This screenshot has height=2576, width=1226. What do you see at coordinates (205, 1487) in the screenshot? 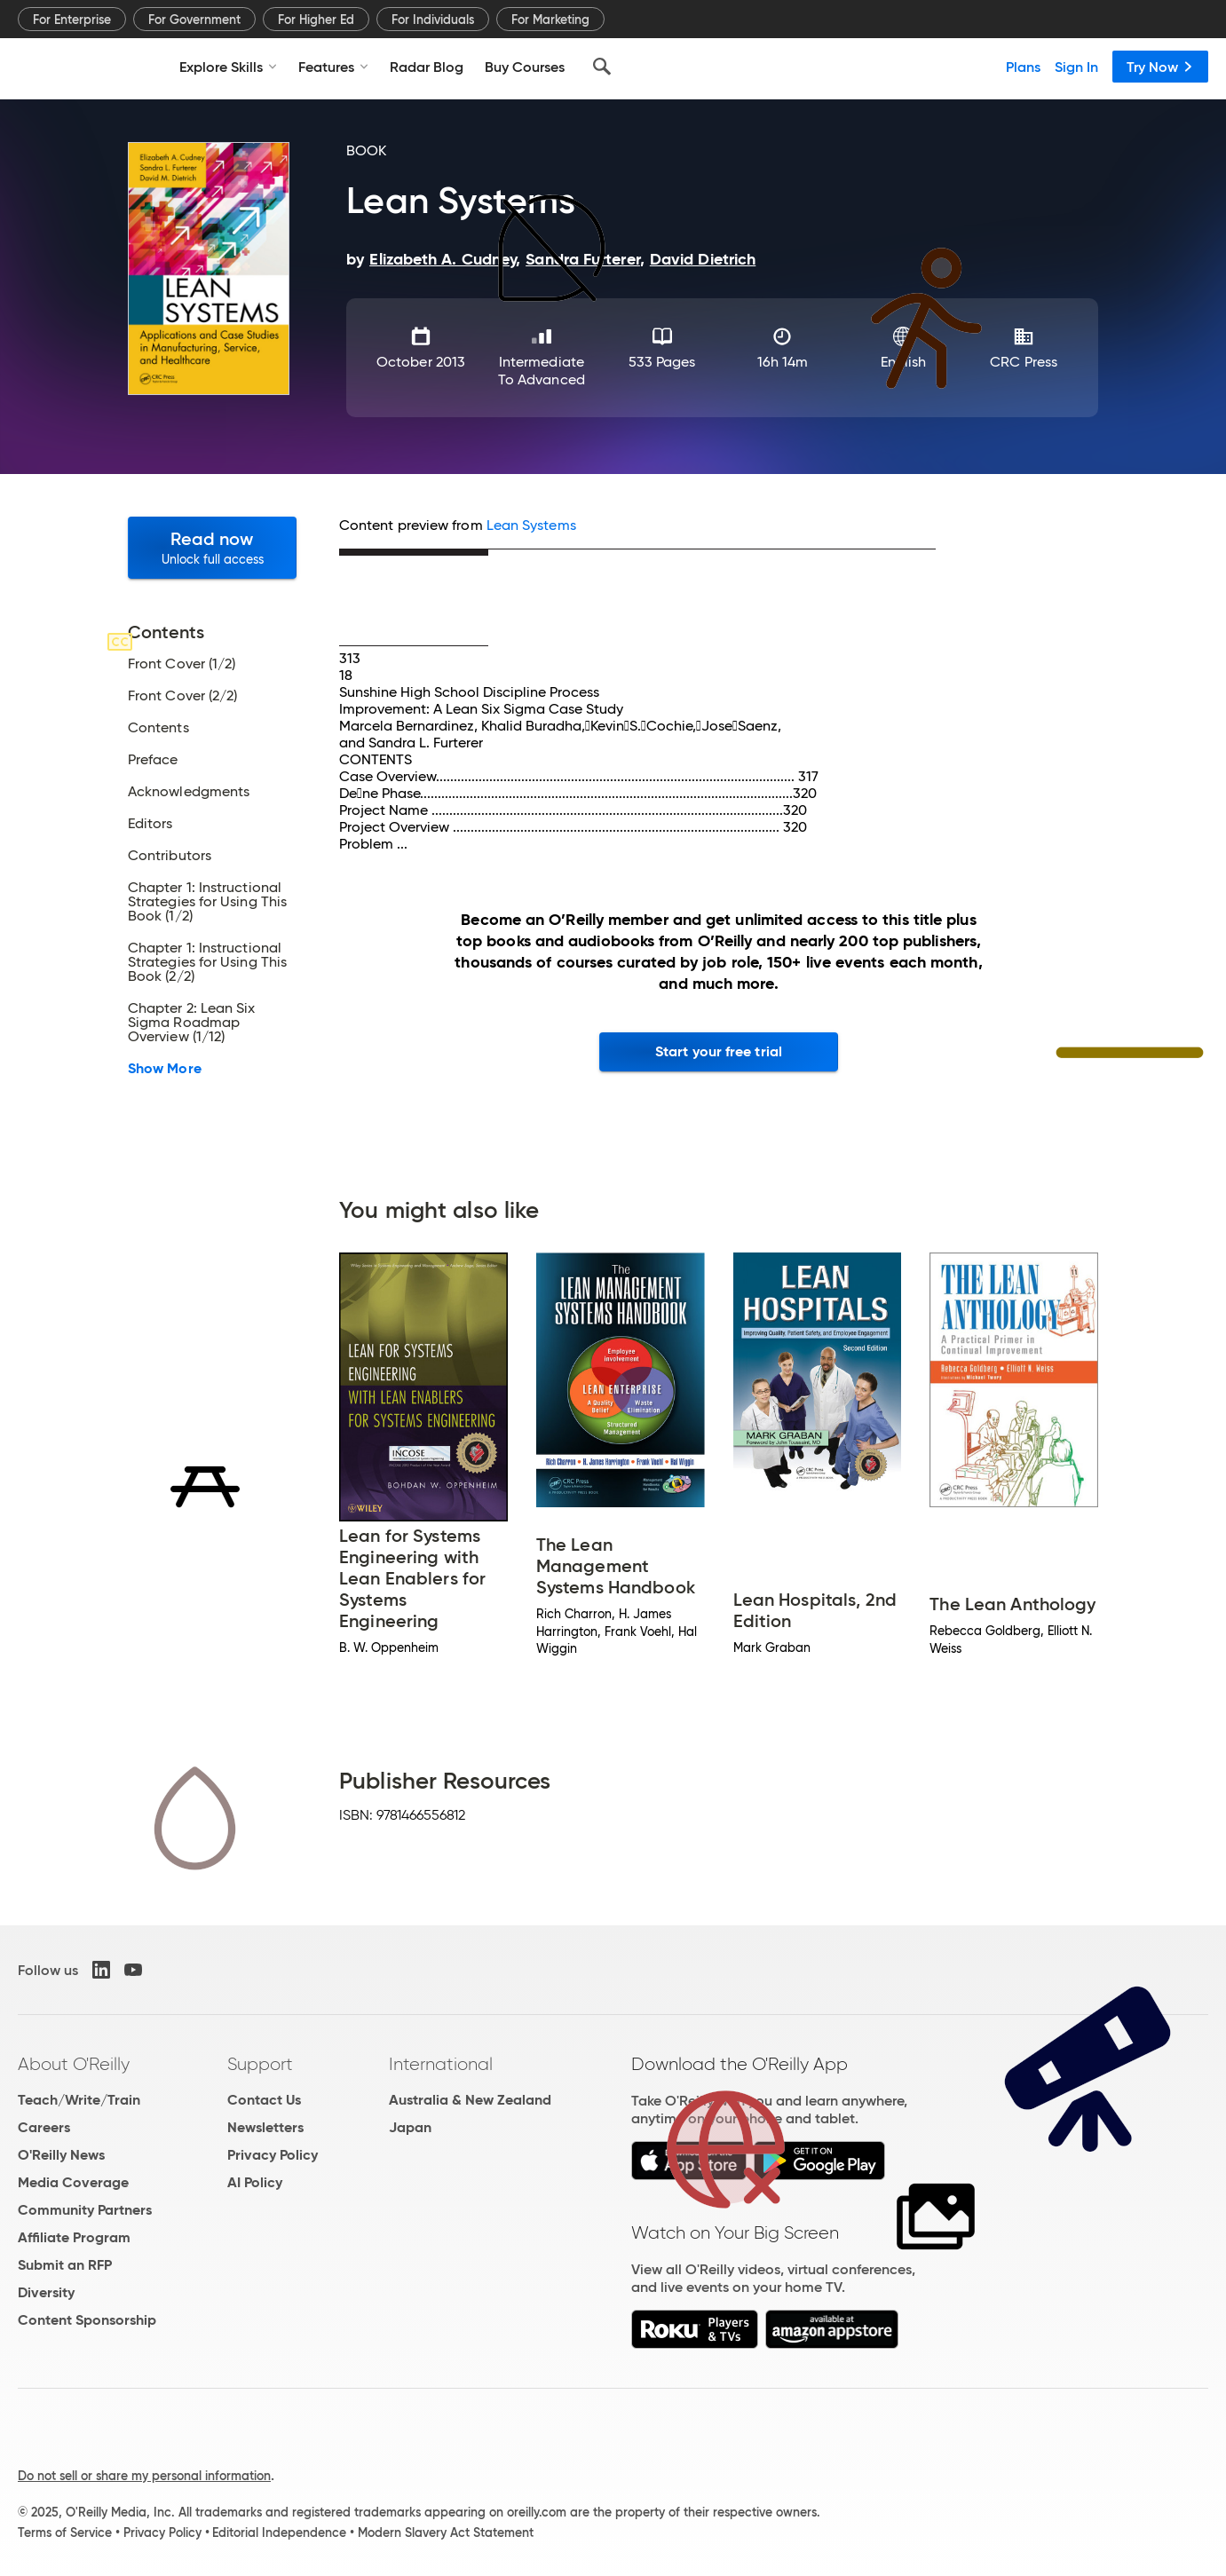
I see `find nearby picnic areas` at bounding box center [205, 1487].